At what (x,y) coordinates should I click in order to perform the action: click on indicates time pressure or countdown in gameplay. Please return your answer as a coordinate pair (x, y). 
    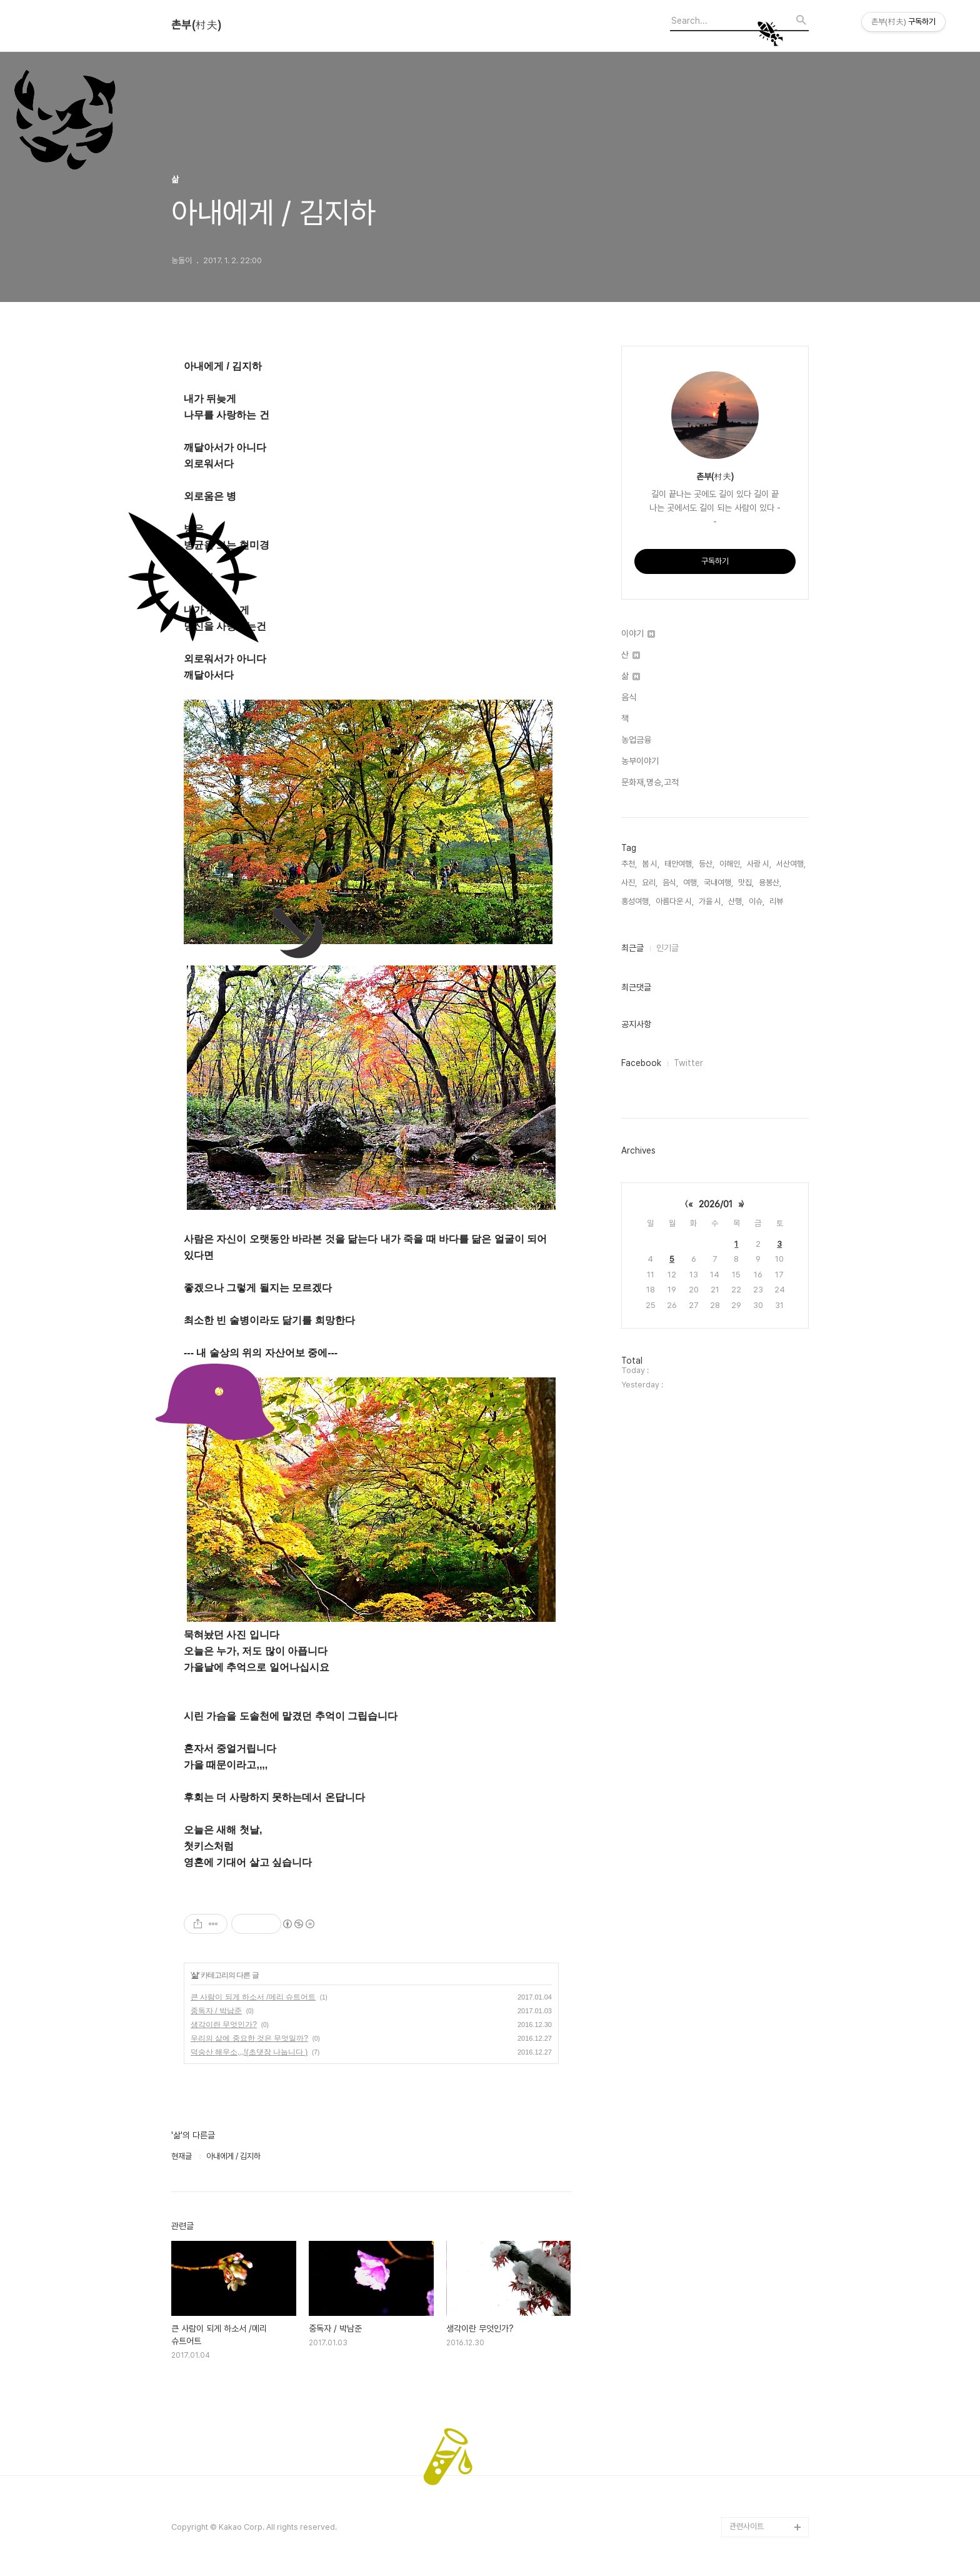
    Looking at the image, I should click on (192, 578).